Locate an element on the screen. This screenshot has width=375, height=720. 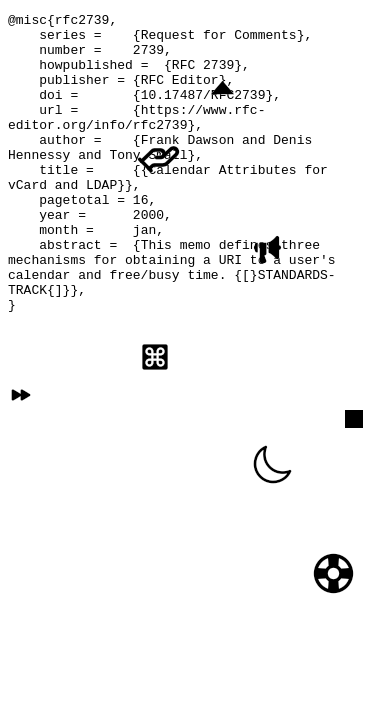
make an announcement or broadcast is located at coordinates (267, 249).